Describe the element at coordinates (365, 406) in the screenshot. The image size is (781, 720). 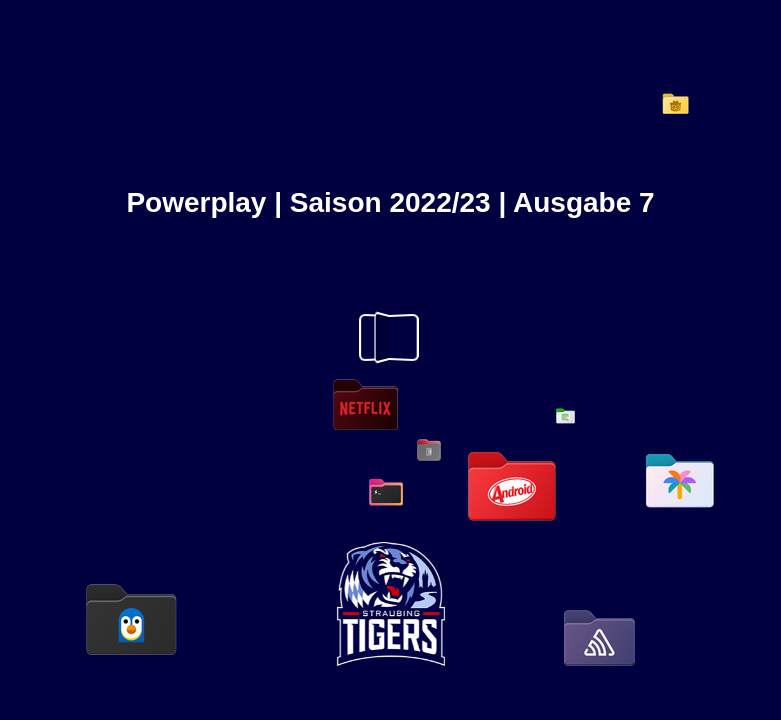
I see `open folder containing Netflix downloads or media` at that location.